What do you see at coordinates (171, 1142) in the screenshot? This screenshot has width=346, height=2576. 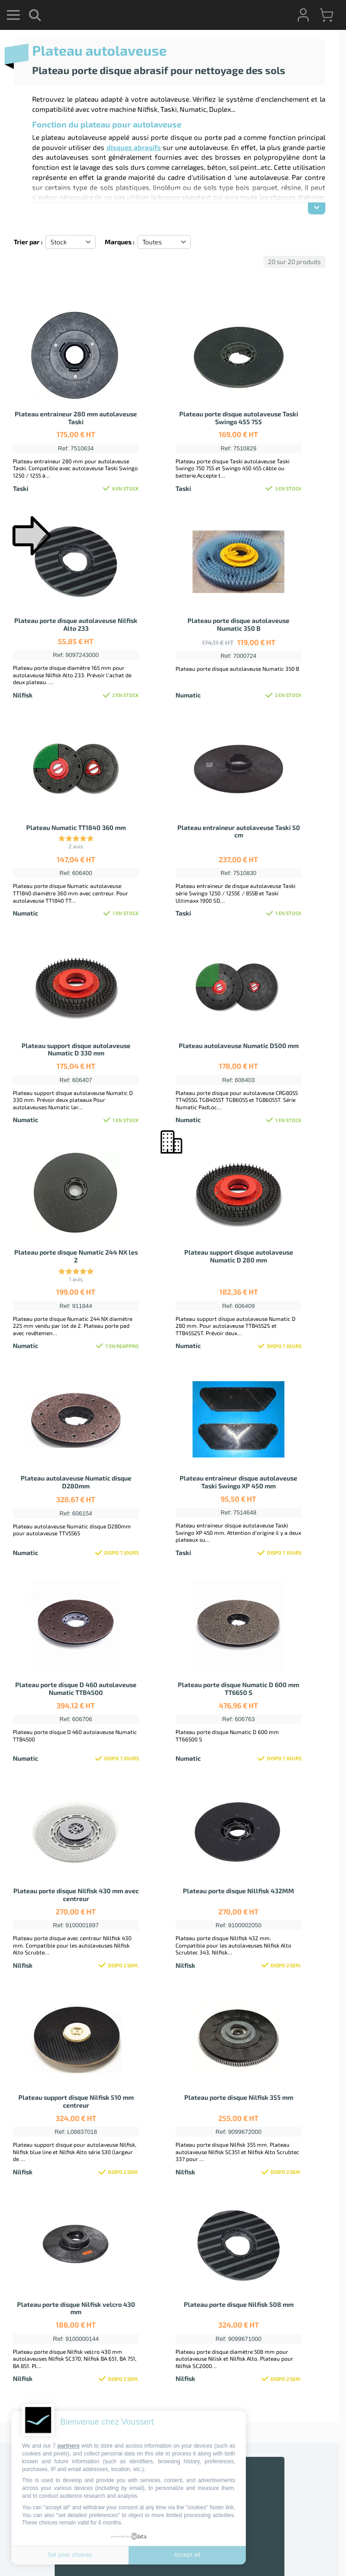 I see `view business or company information` at bounding box center [171, 1142].